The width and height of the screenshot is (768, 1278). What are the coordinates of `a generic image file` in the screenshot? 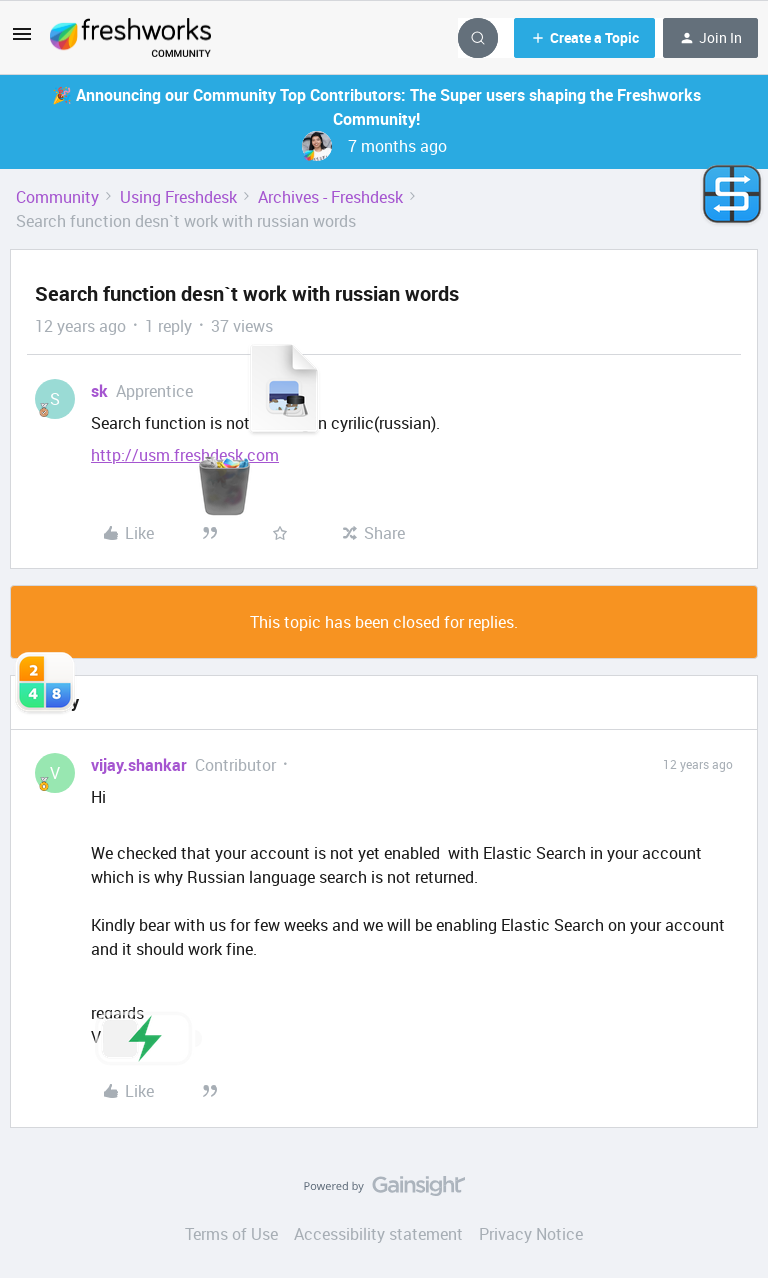 It's located at (284, 390).